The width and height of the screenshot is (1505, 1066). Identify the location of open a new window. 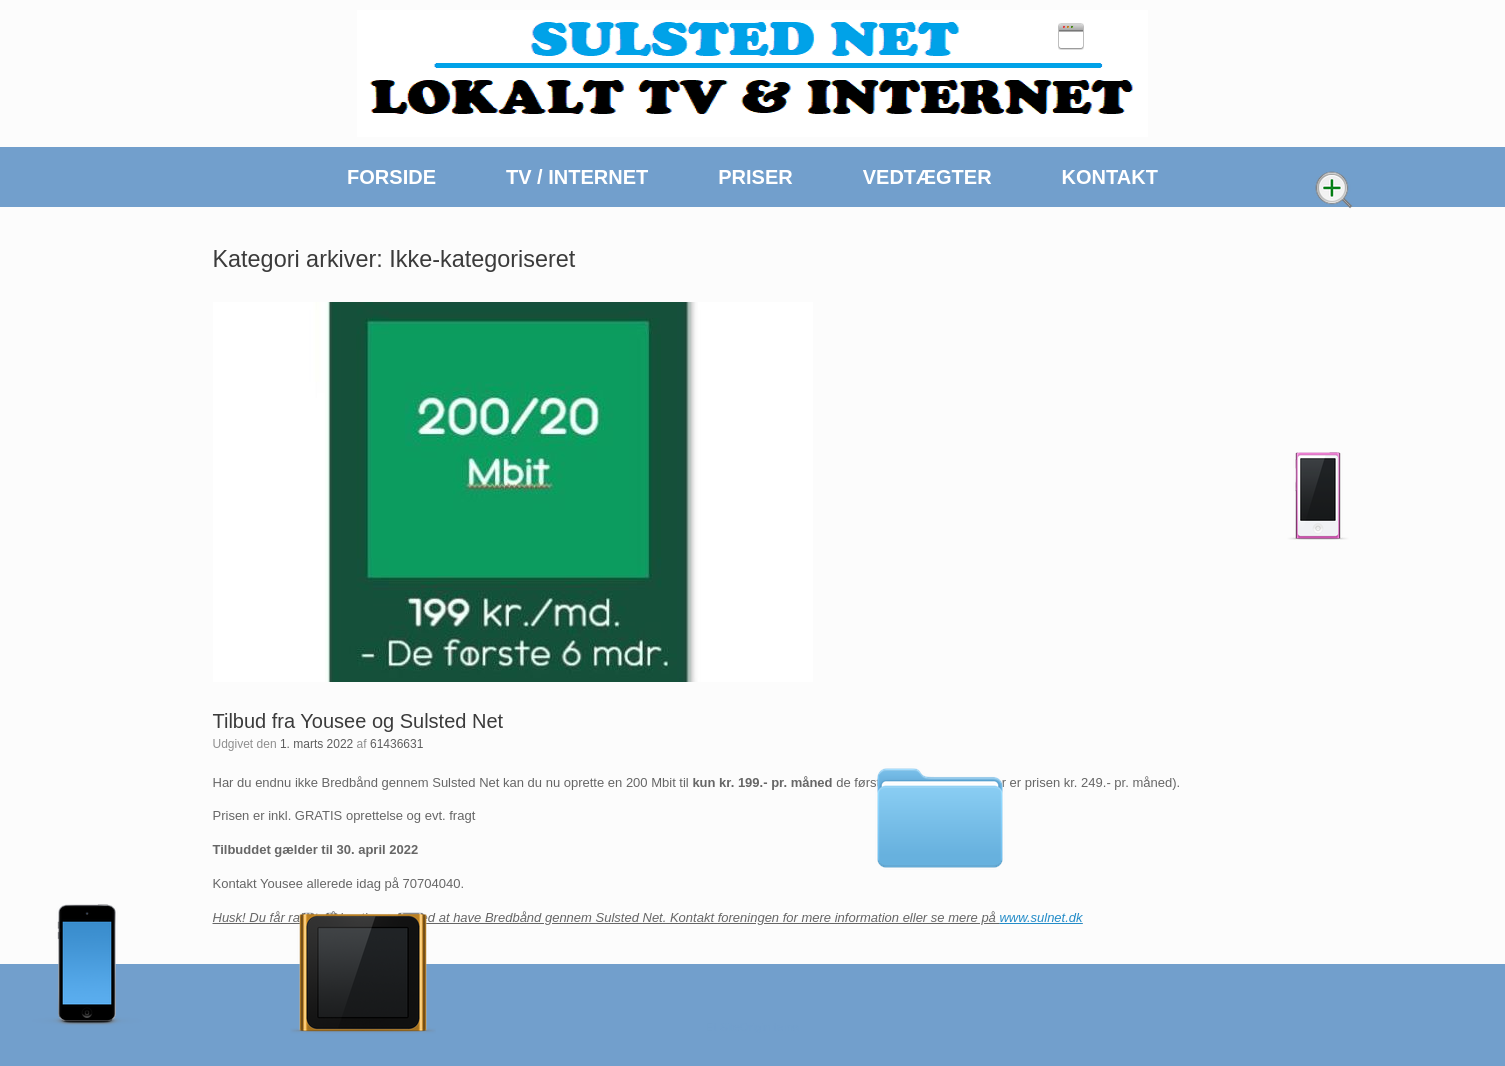
(1071, 36).